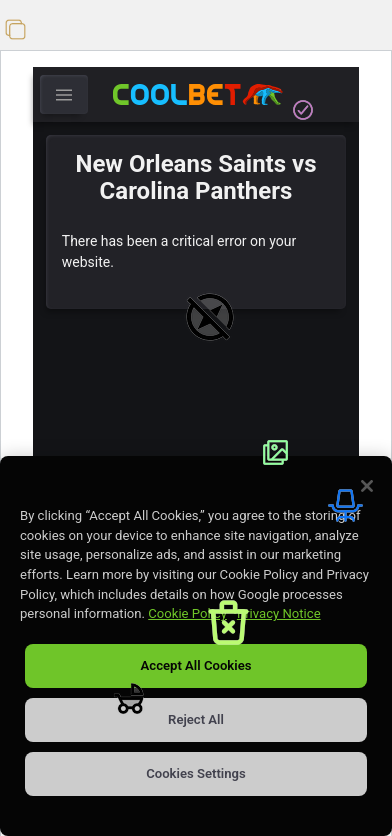 The image size is (392, 836). I want to click on access workspace or office settings, so click(345, 505).